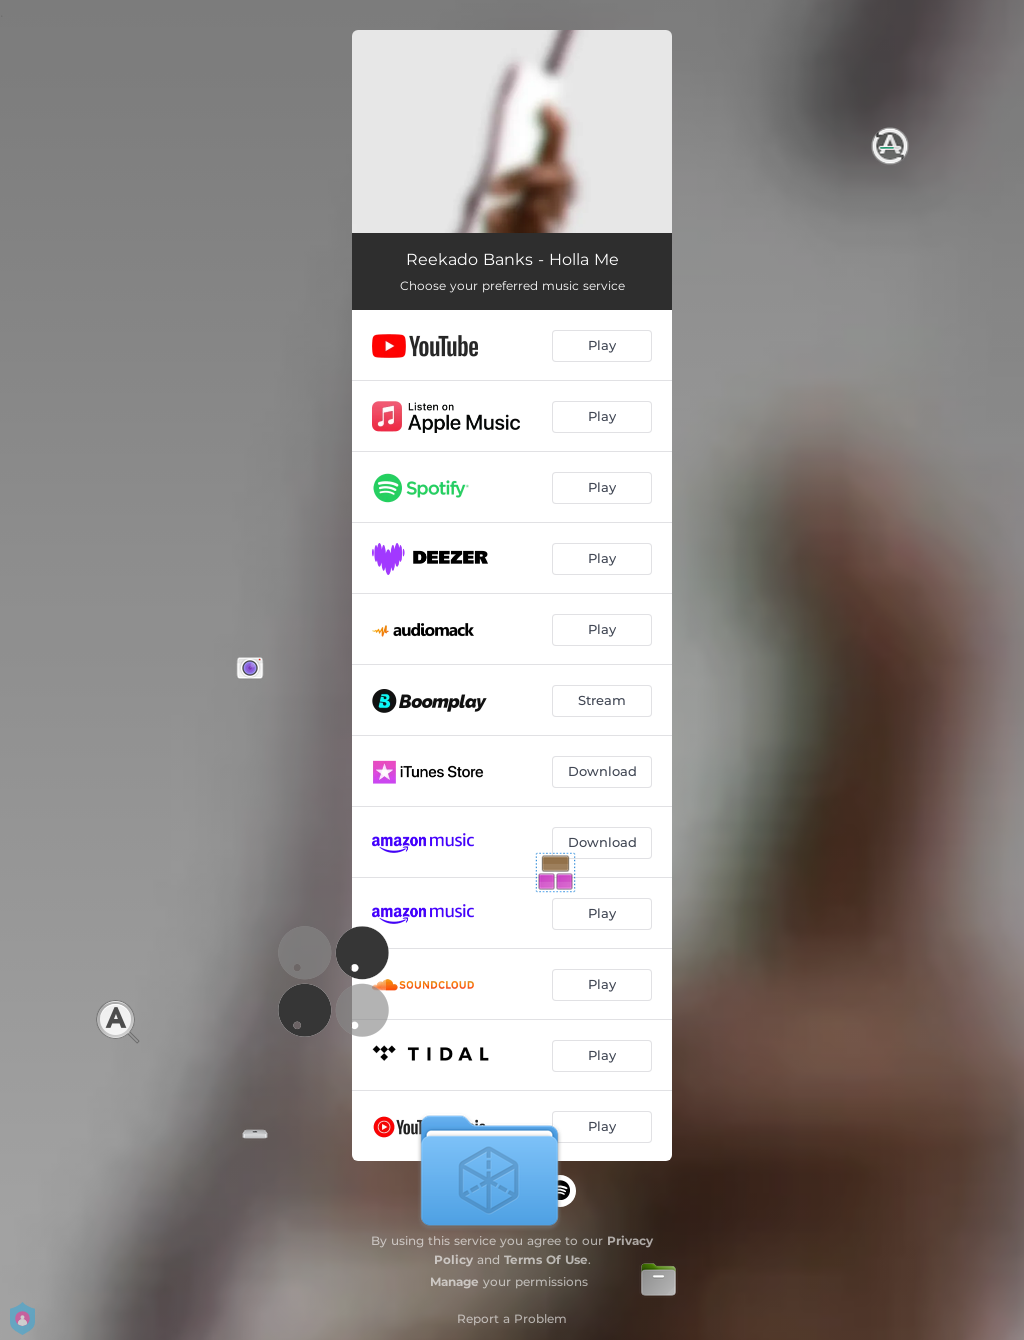 Image resolution: width=1024 pixels, height=1340 pixels. I want to click on select all items in the current view, so click(555, 872).